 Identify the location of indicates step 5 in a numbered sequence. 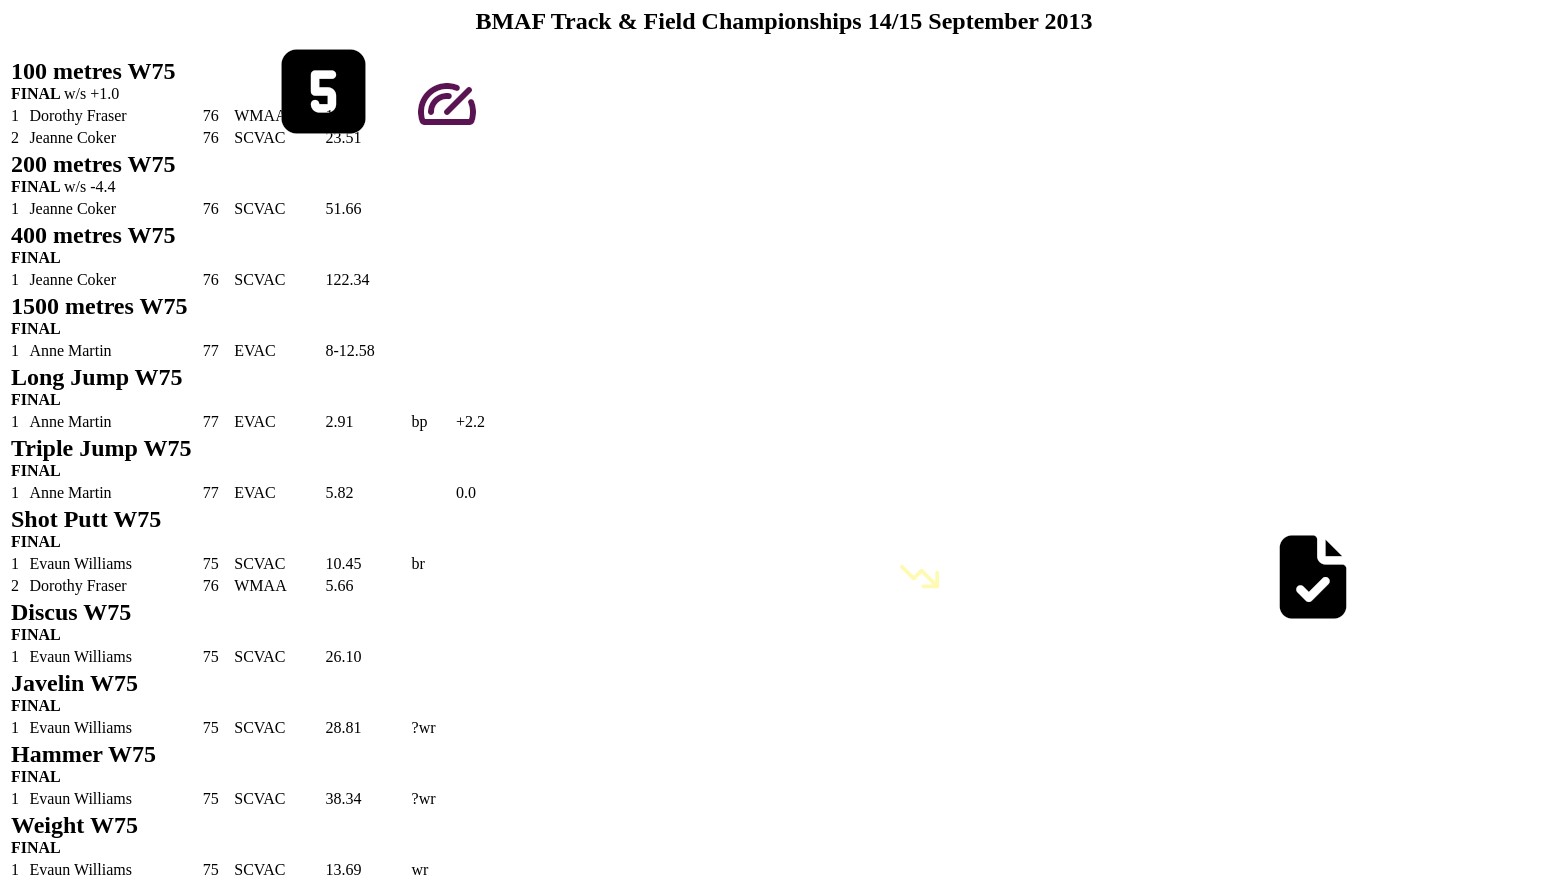
(323, 91).